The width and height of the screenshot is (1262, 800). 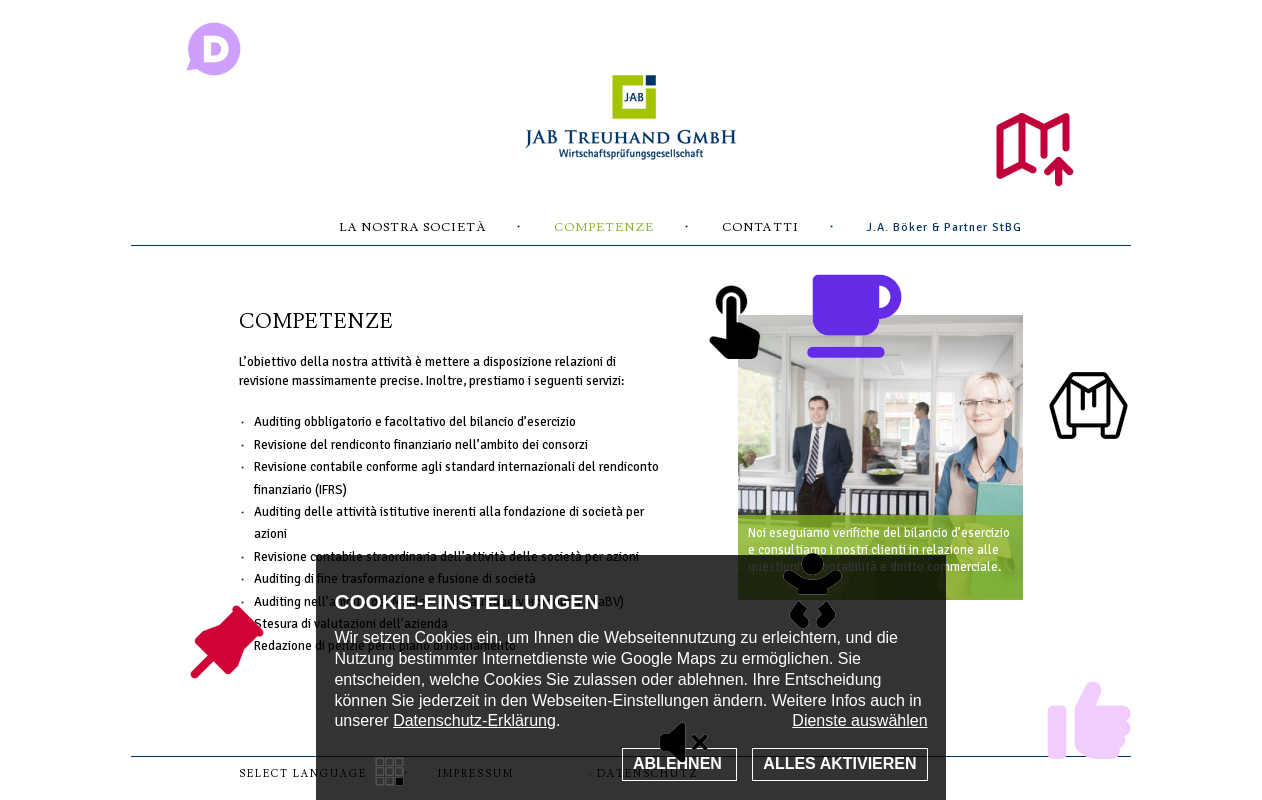 I want to click on upload or share your current map location, so click(x=1033, y=146).